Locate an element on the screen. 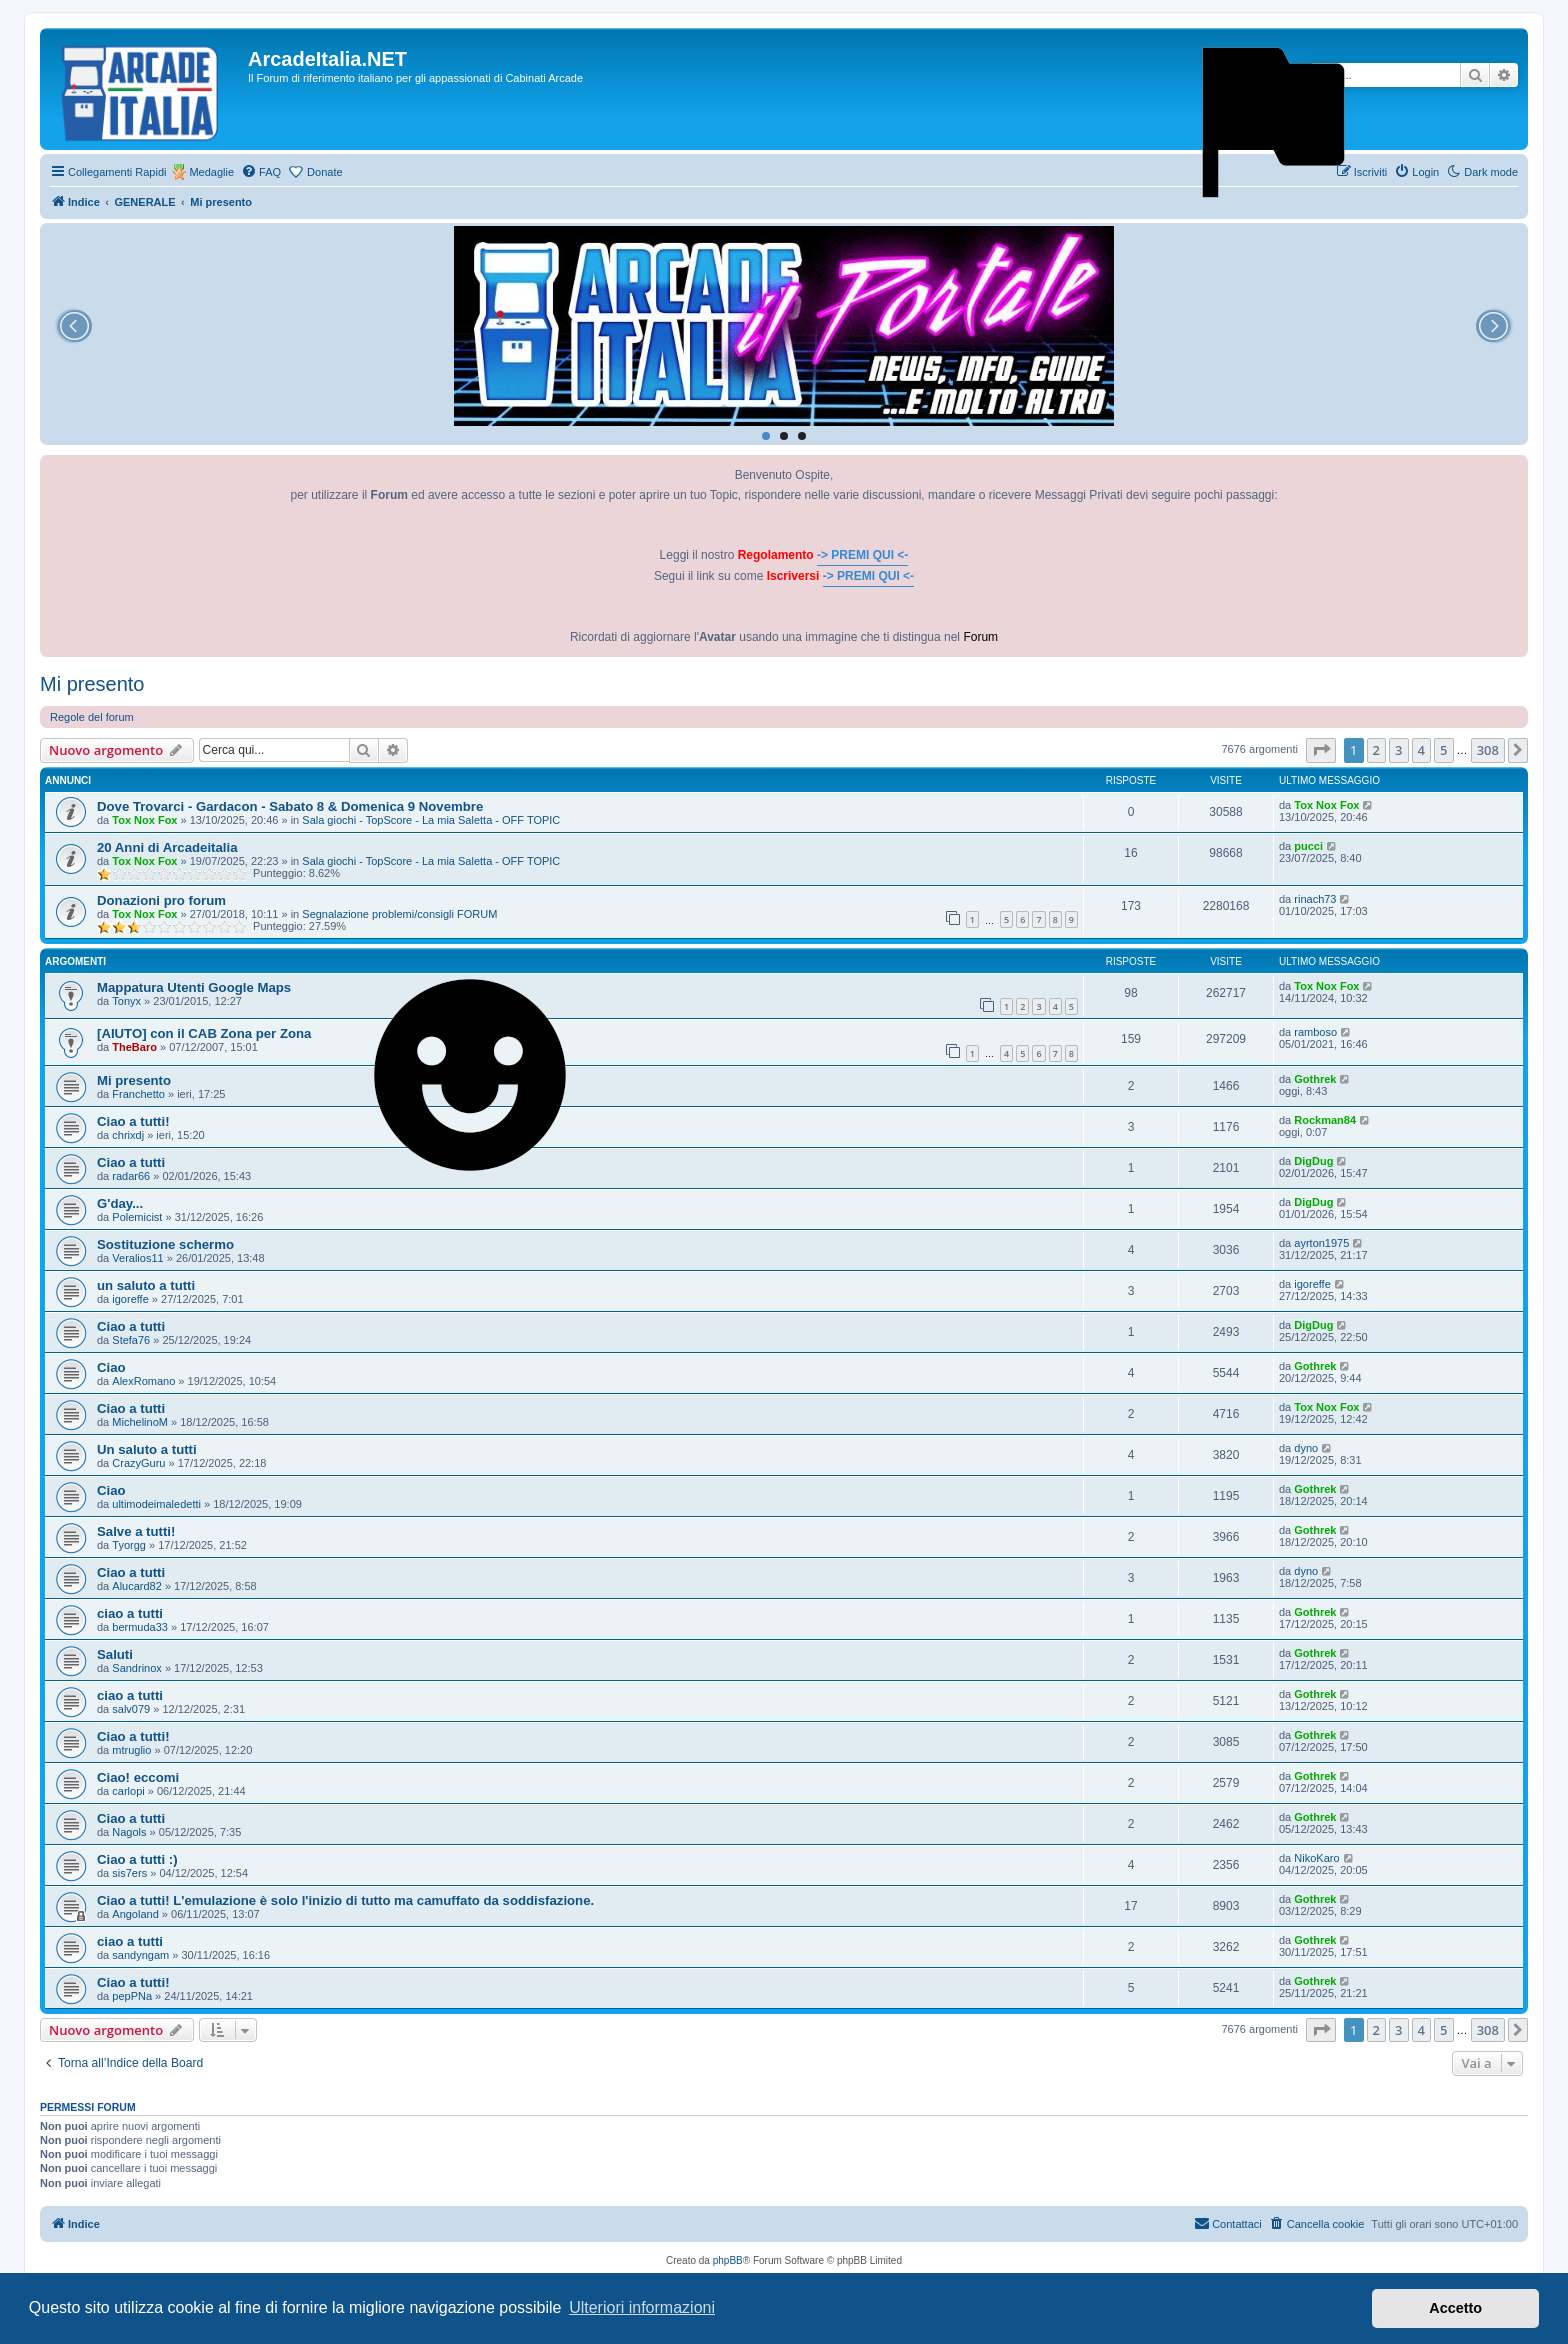 This screenshot has height=2344, width=1568. add a reaction or emoji to a message is located at coordinates (470, 1075).